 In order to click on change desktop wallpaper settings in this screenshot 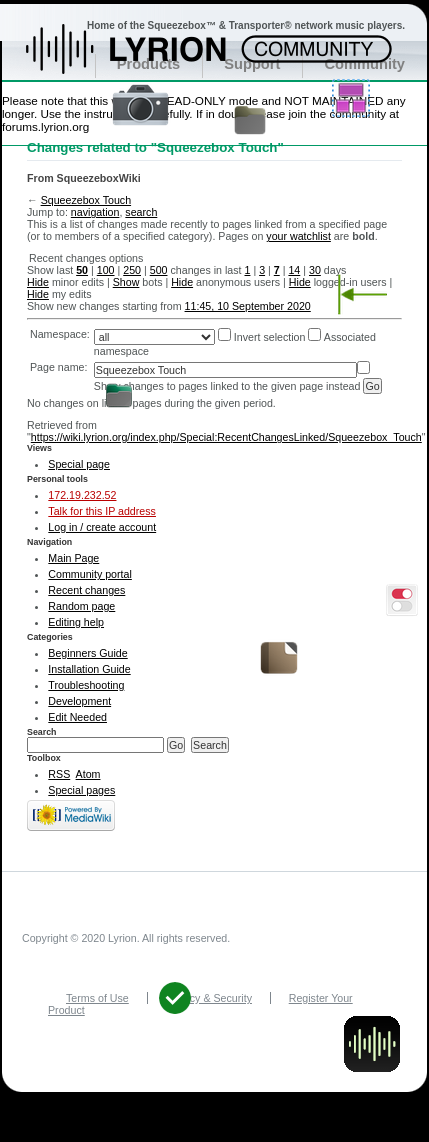, I will do `click(279, 657)`.